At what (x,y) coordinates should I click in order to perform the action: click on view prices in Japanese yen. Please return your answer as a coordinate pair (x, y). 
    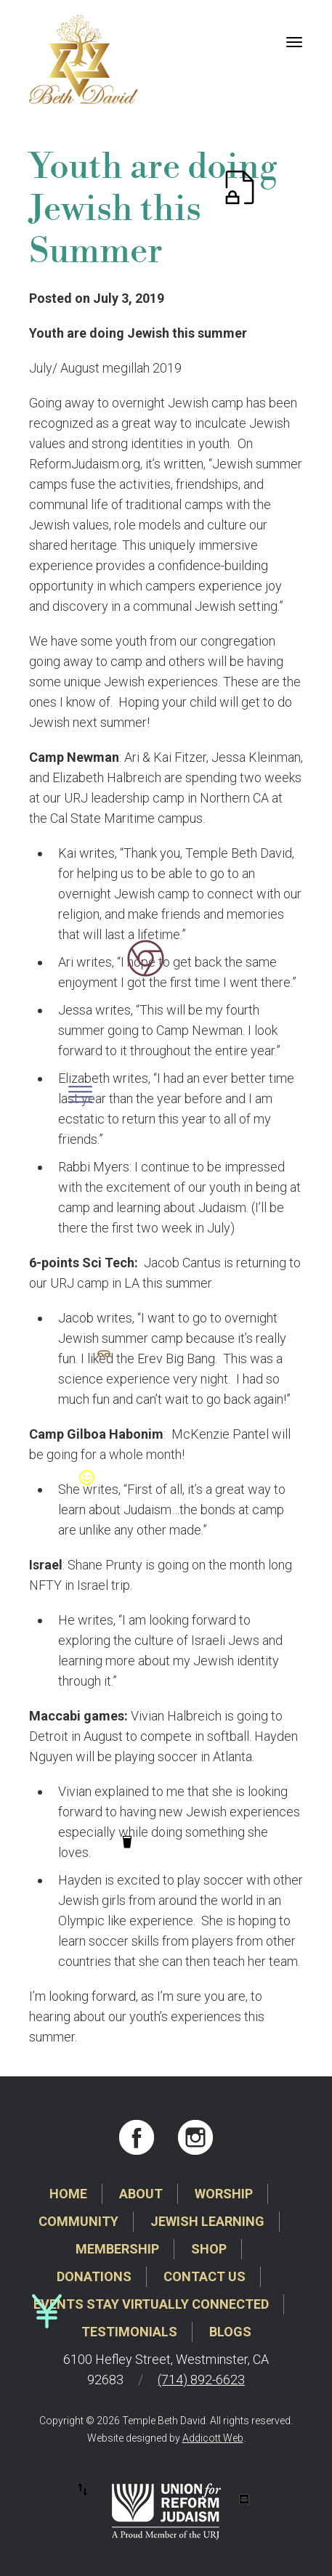
    Looking at the image, I should click on (46, 2310).